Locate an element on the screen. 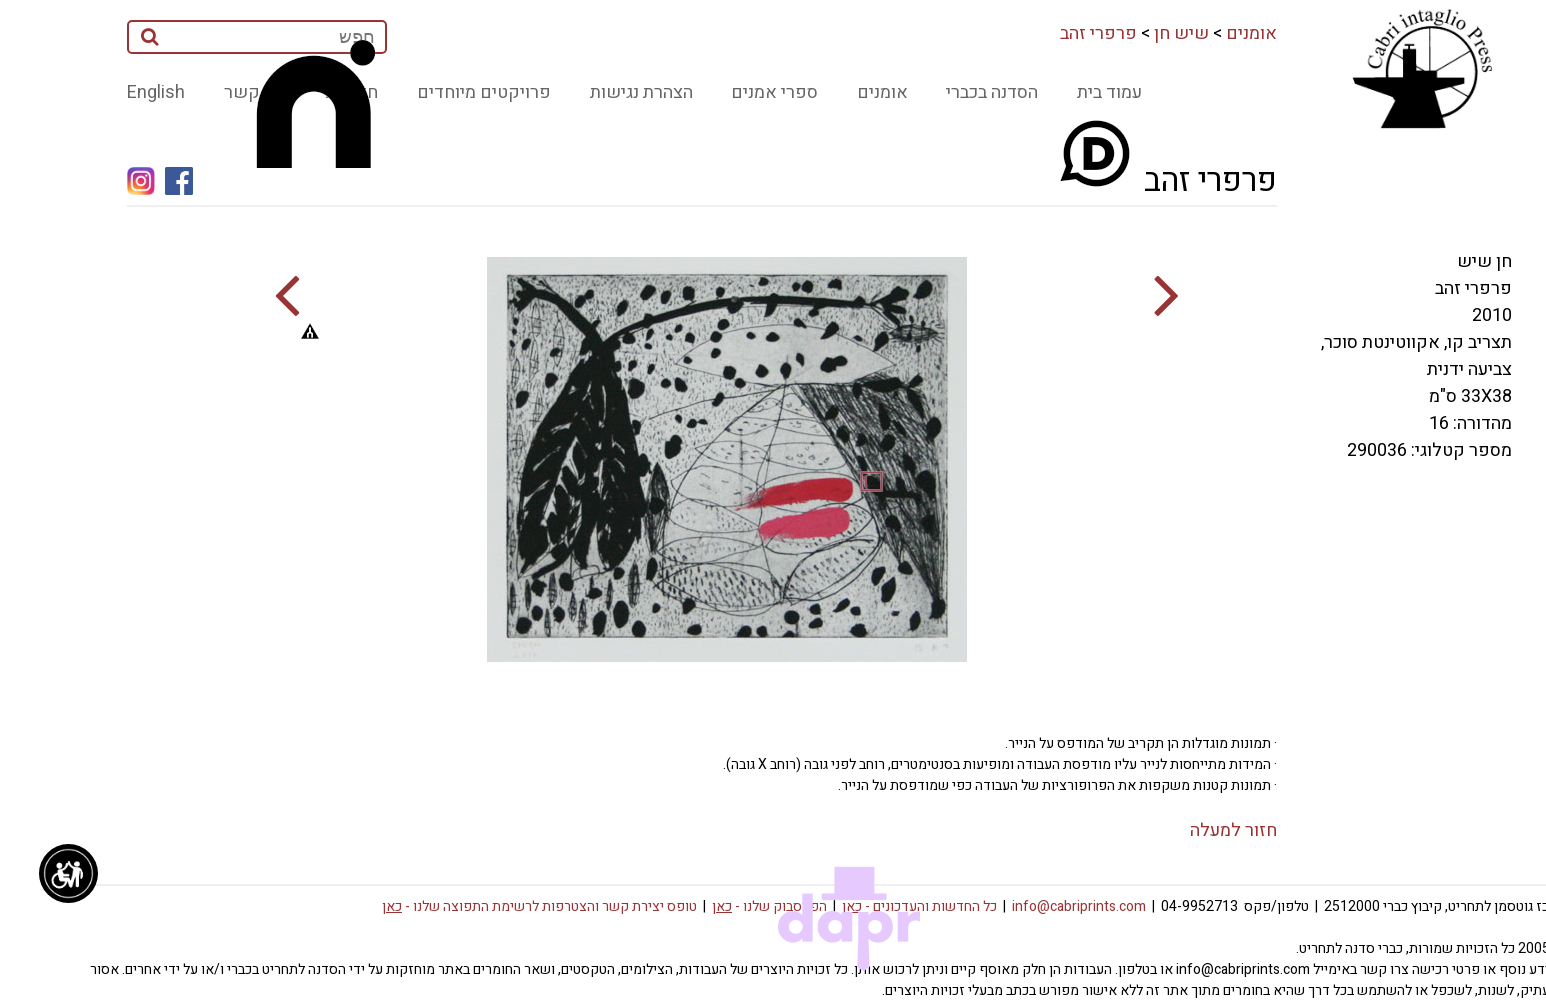 This screenshot has width=1546, height=1001. dapr distributed application runtime logo is located at coordinates (849, 919).